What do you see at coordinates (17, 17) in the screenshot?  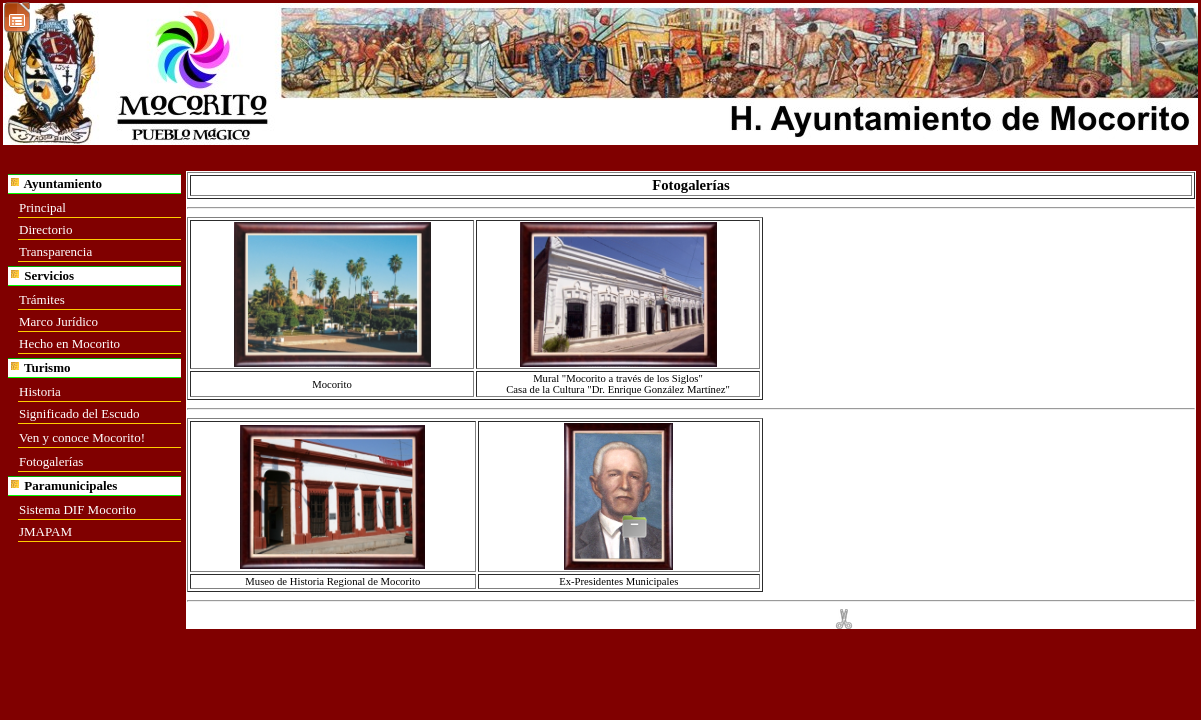 I see `open libreoffice impress presentation software` at bounding box center [17, 17].